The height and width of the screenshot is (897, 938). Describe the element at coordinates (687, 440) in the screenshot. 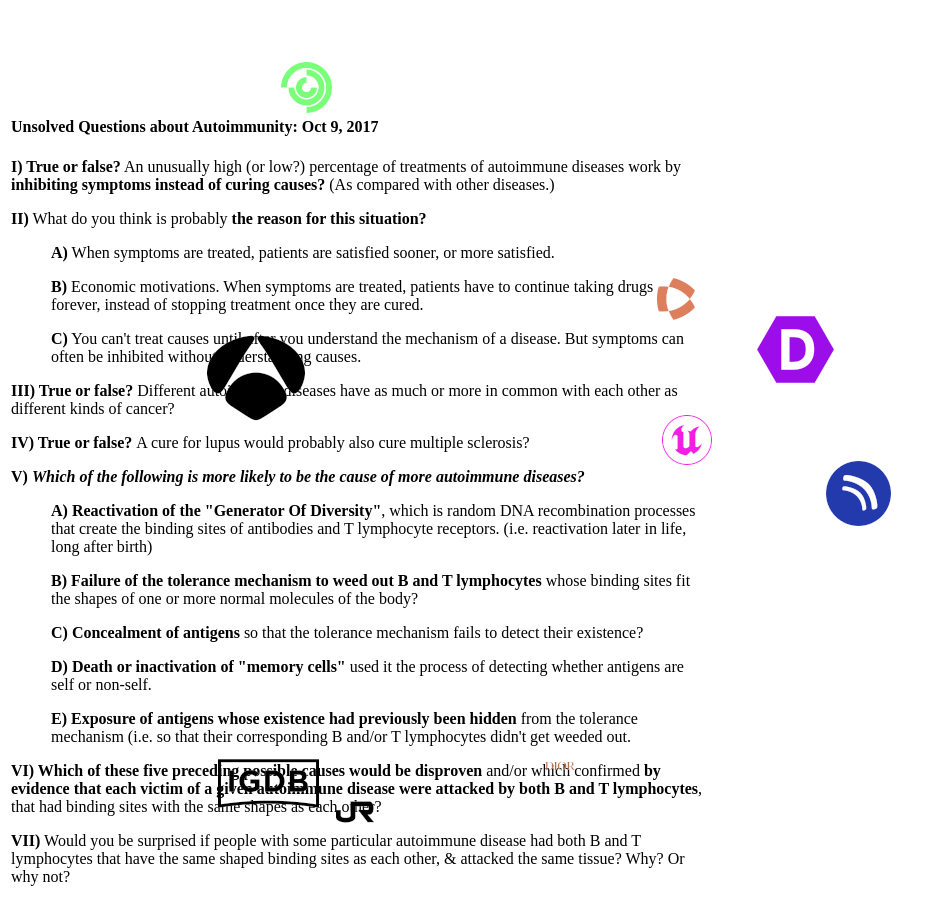

I see `unreal engine logo` at that location.